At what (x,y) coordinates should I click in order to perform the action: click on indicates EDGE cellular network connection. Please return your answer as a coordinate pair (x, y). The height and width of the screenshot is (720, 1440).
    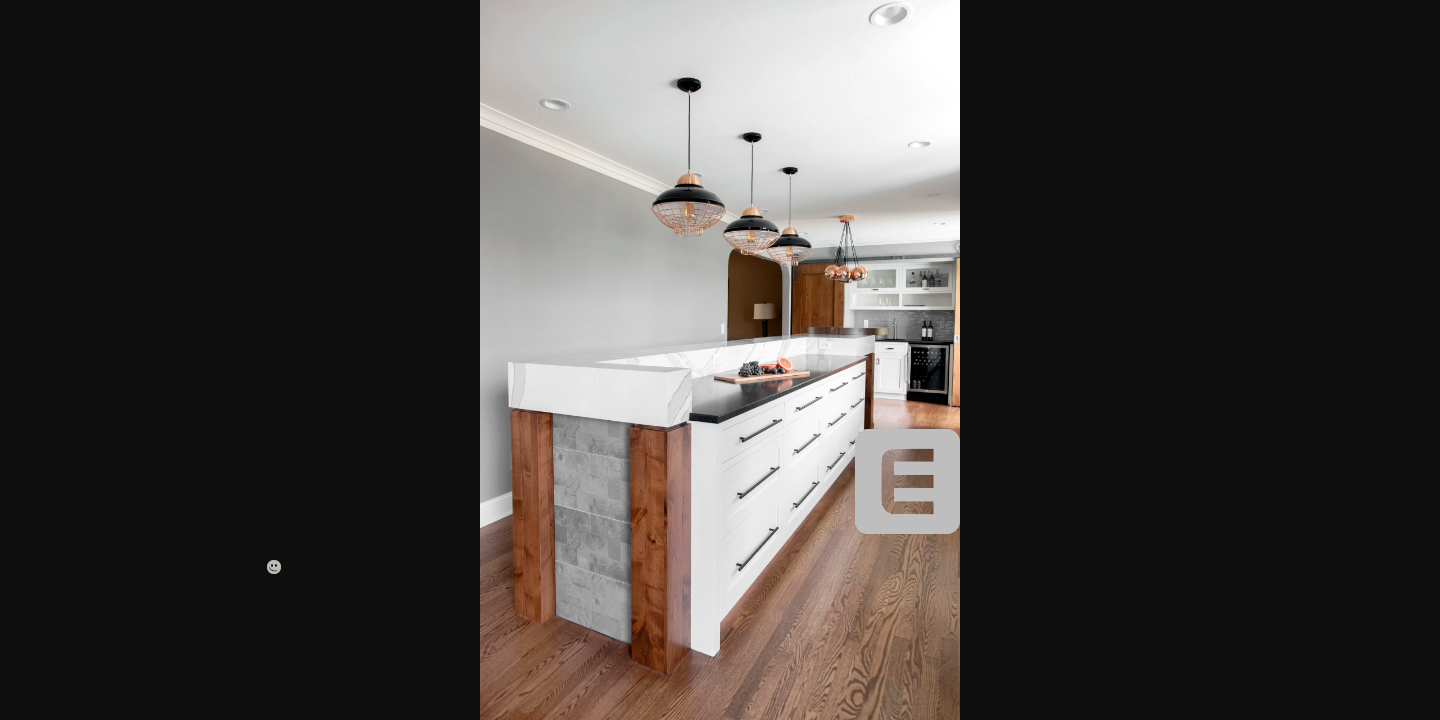
    Looking at the image, I should click on (907, 481).